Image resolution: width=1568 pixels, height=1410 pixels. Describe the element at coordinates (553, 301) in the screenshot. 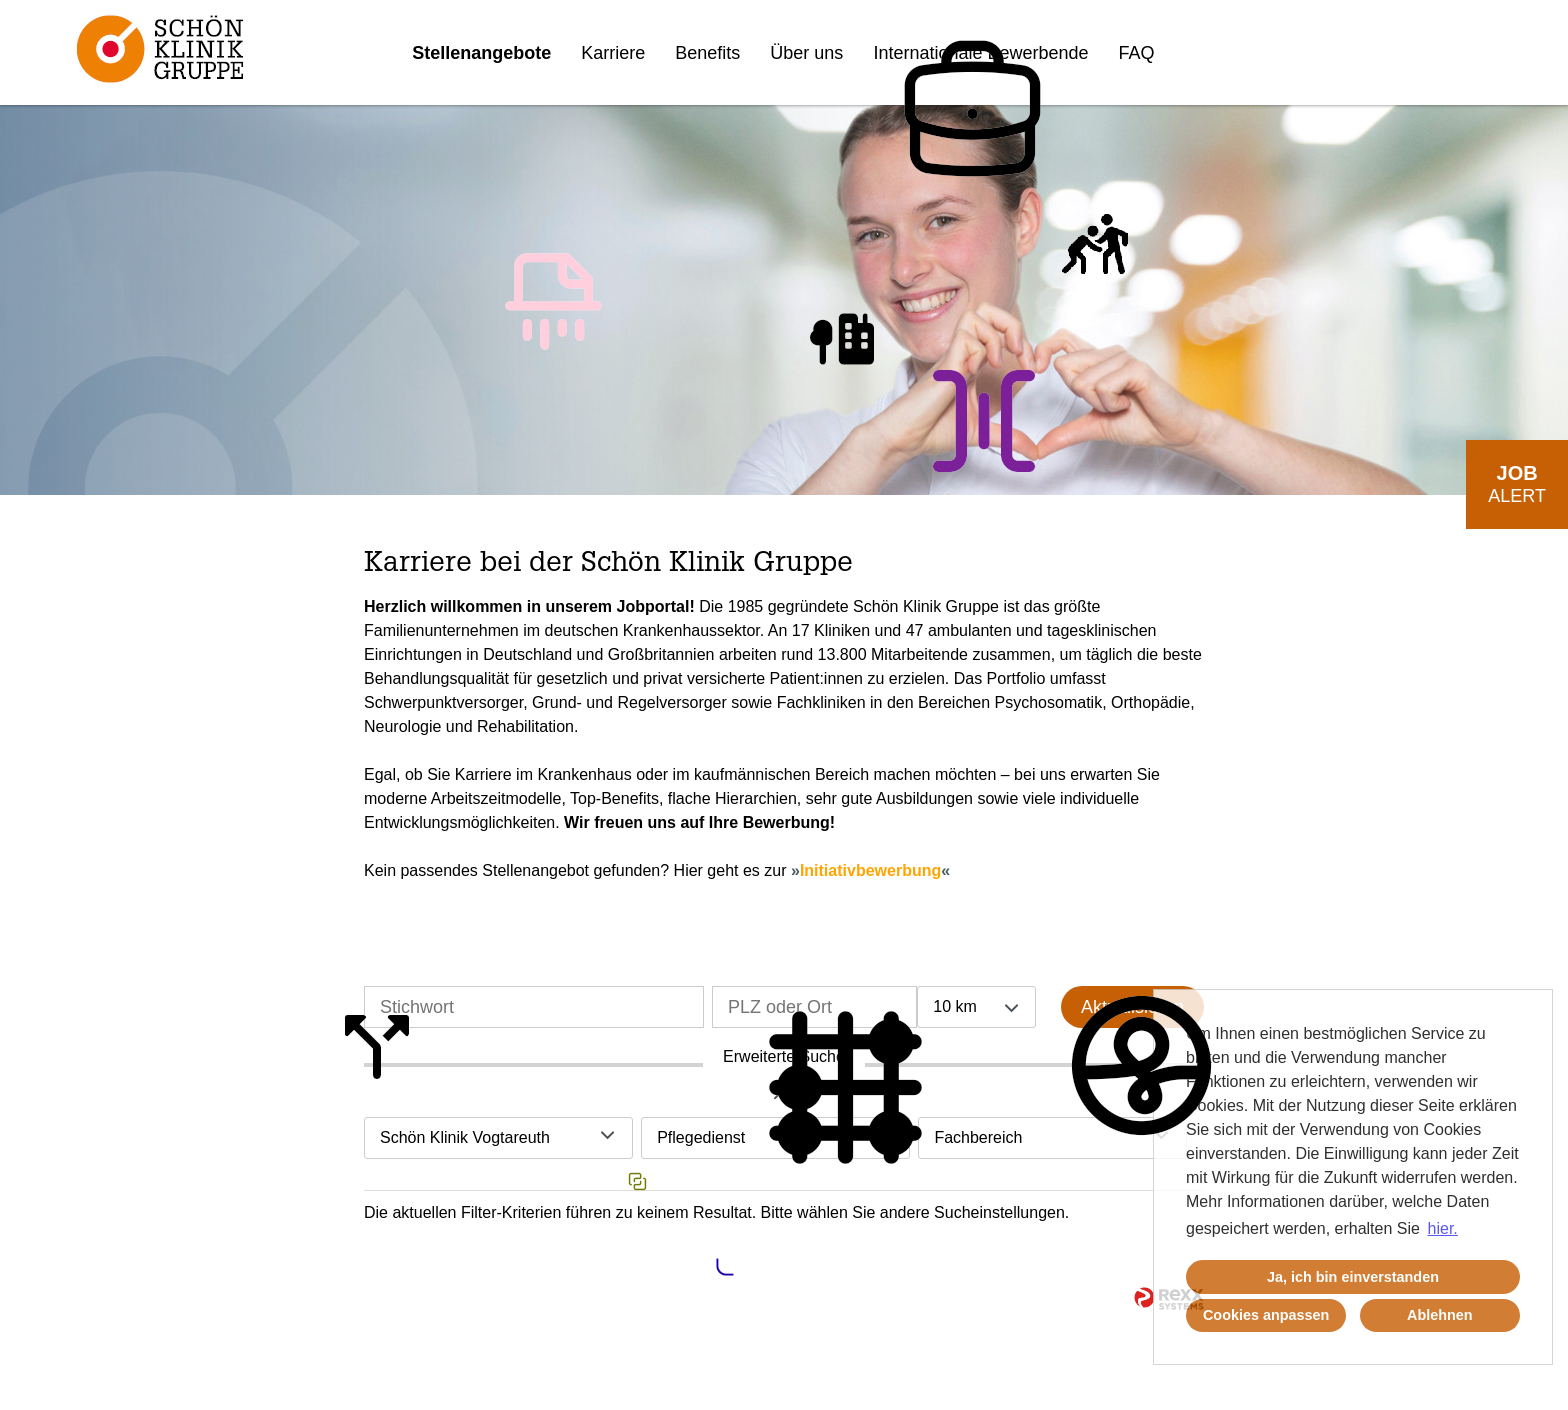

I see `permanently delete a document` at that location.